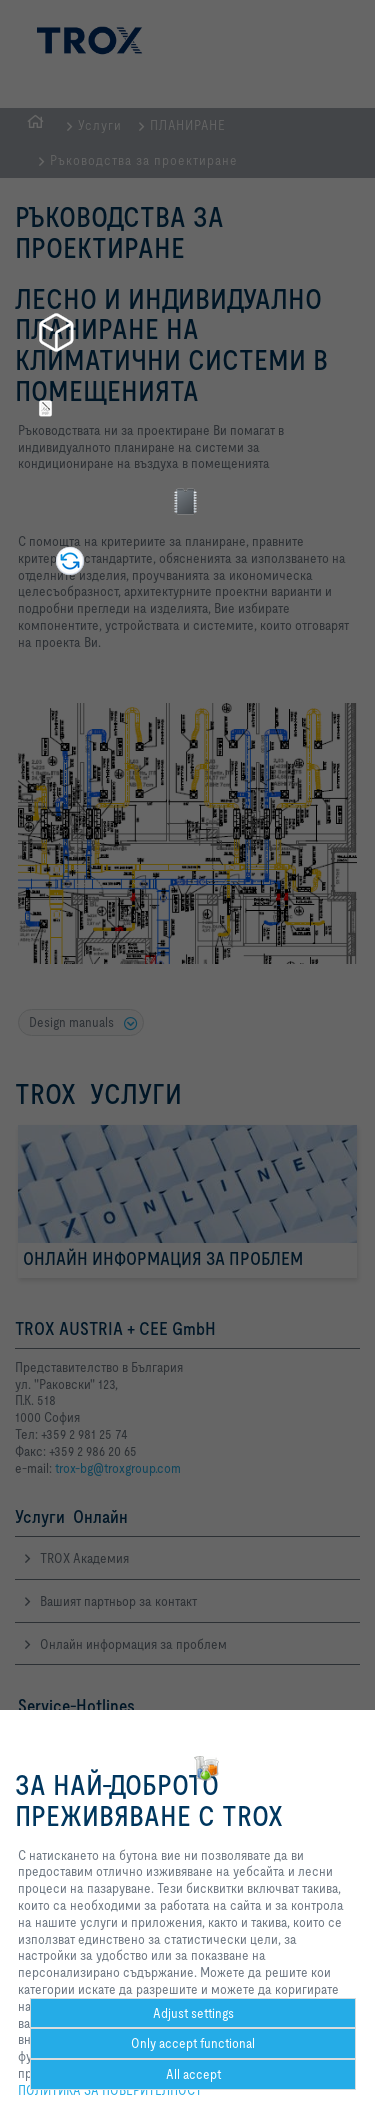 The width and height of the screenshot is (375, 2110). What do you see at coordinates (70, 561) in the screenshot?
I see `indicates sync or refresh in progress` at bounding box center [70, 561].